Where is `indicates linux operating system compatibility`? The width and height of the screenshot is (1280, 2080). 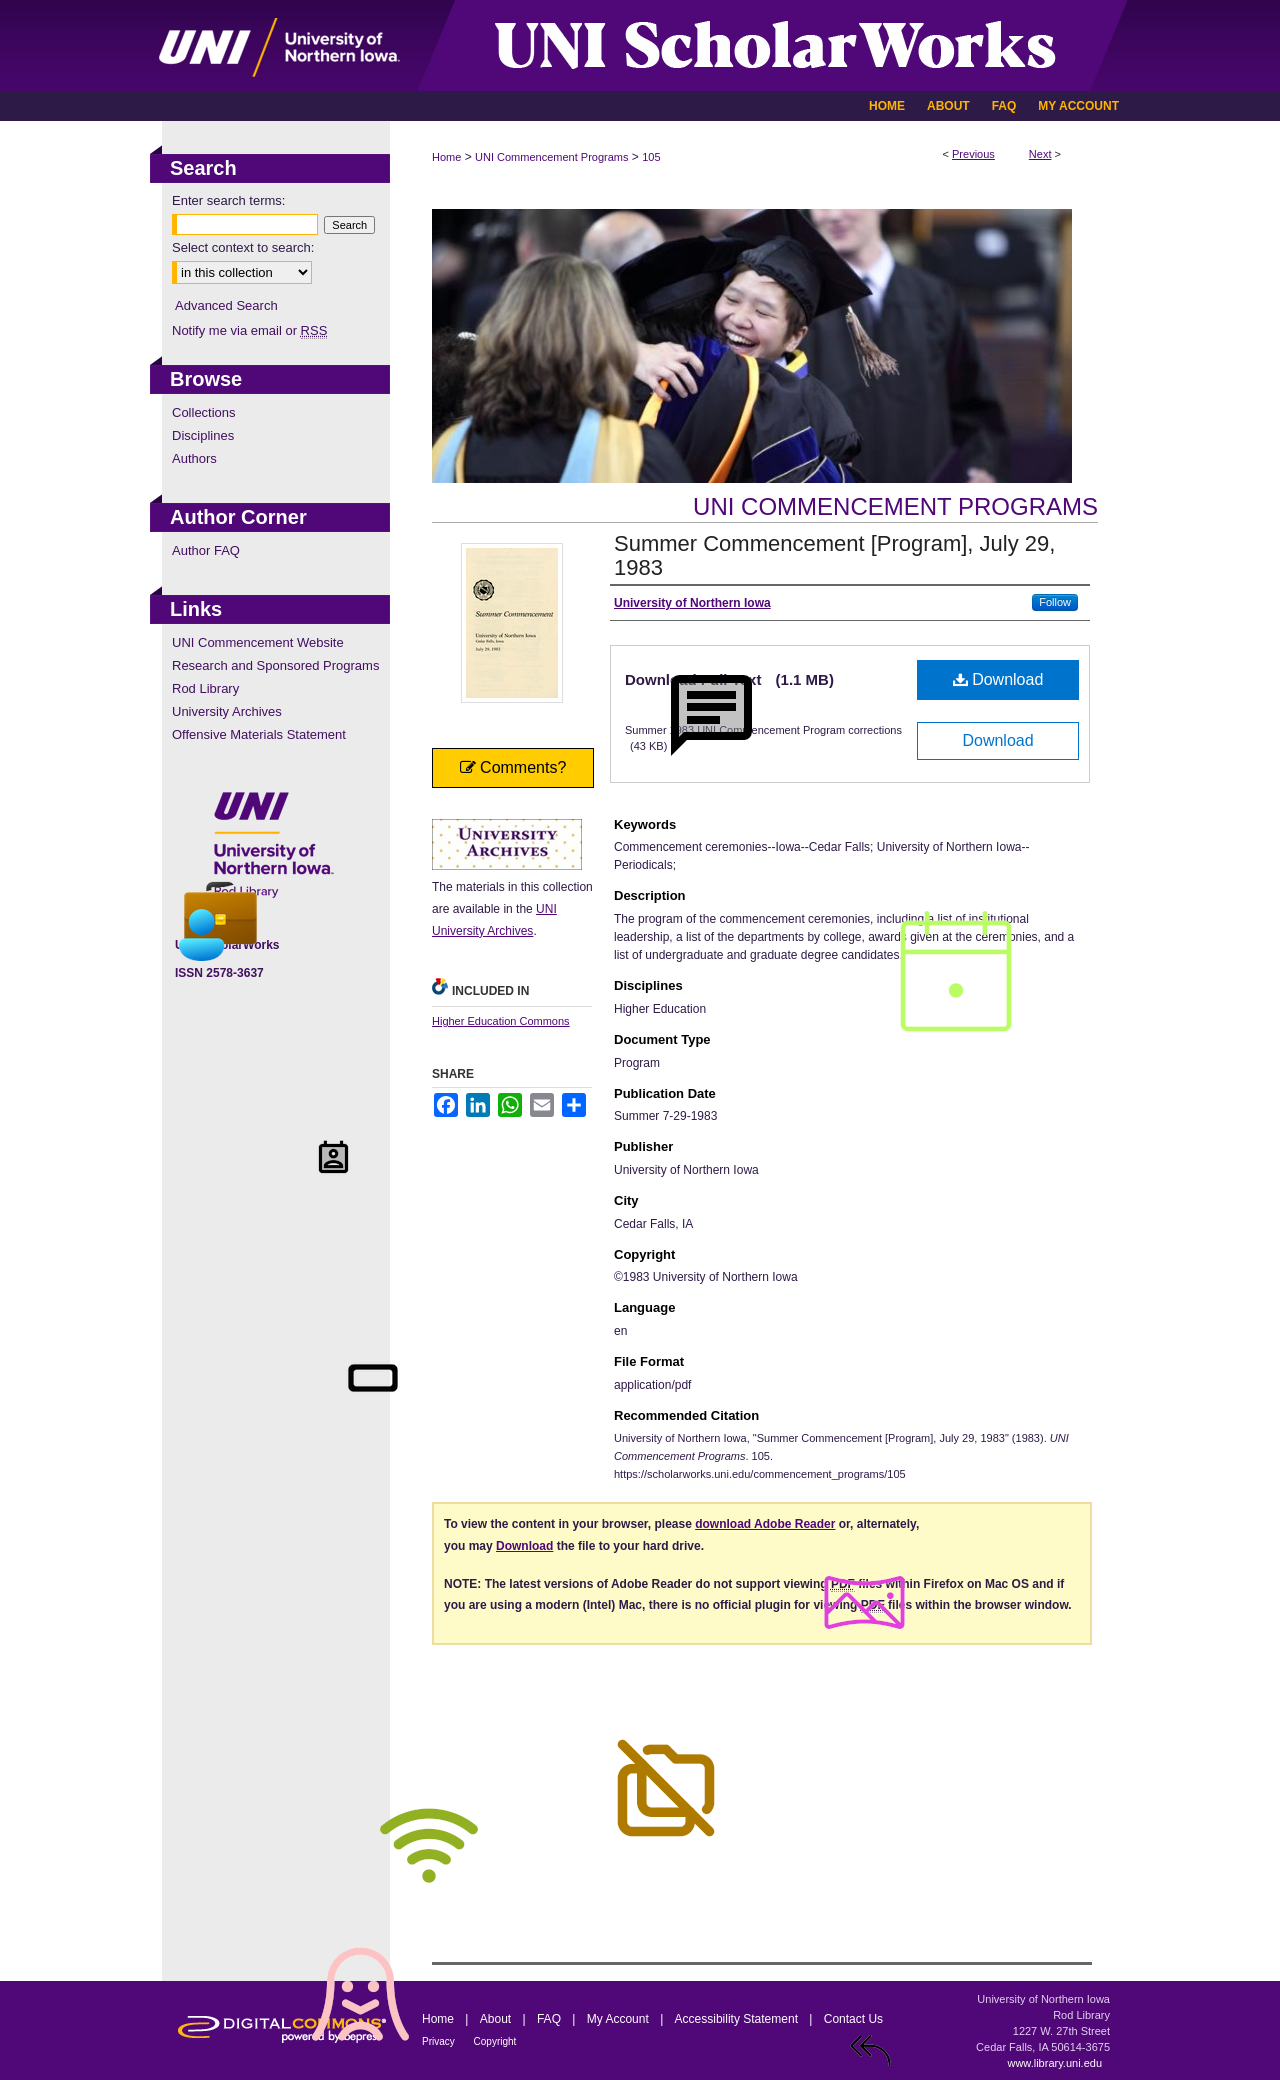 indicates linux operating system compatibility is located at coordinates (360, 1999).